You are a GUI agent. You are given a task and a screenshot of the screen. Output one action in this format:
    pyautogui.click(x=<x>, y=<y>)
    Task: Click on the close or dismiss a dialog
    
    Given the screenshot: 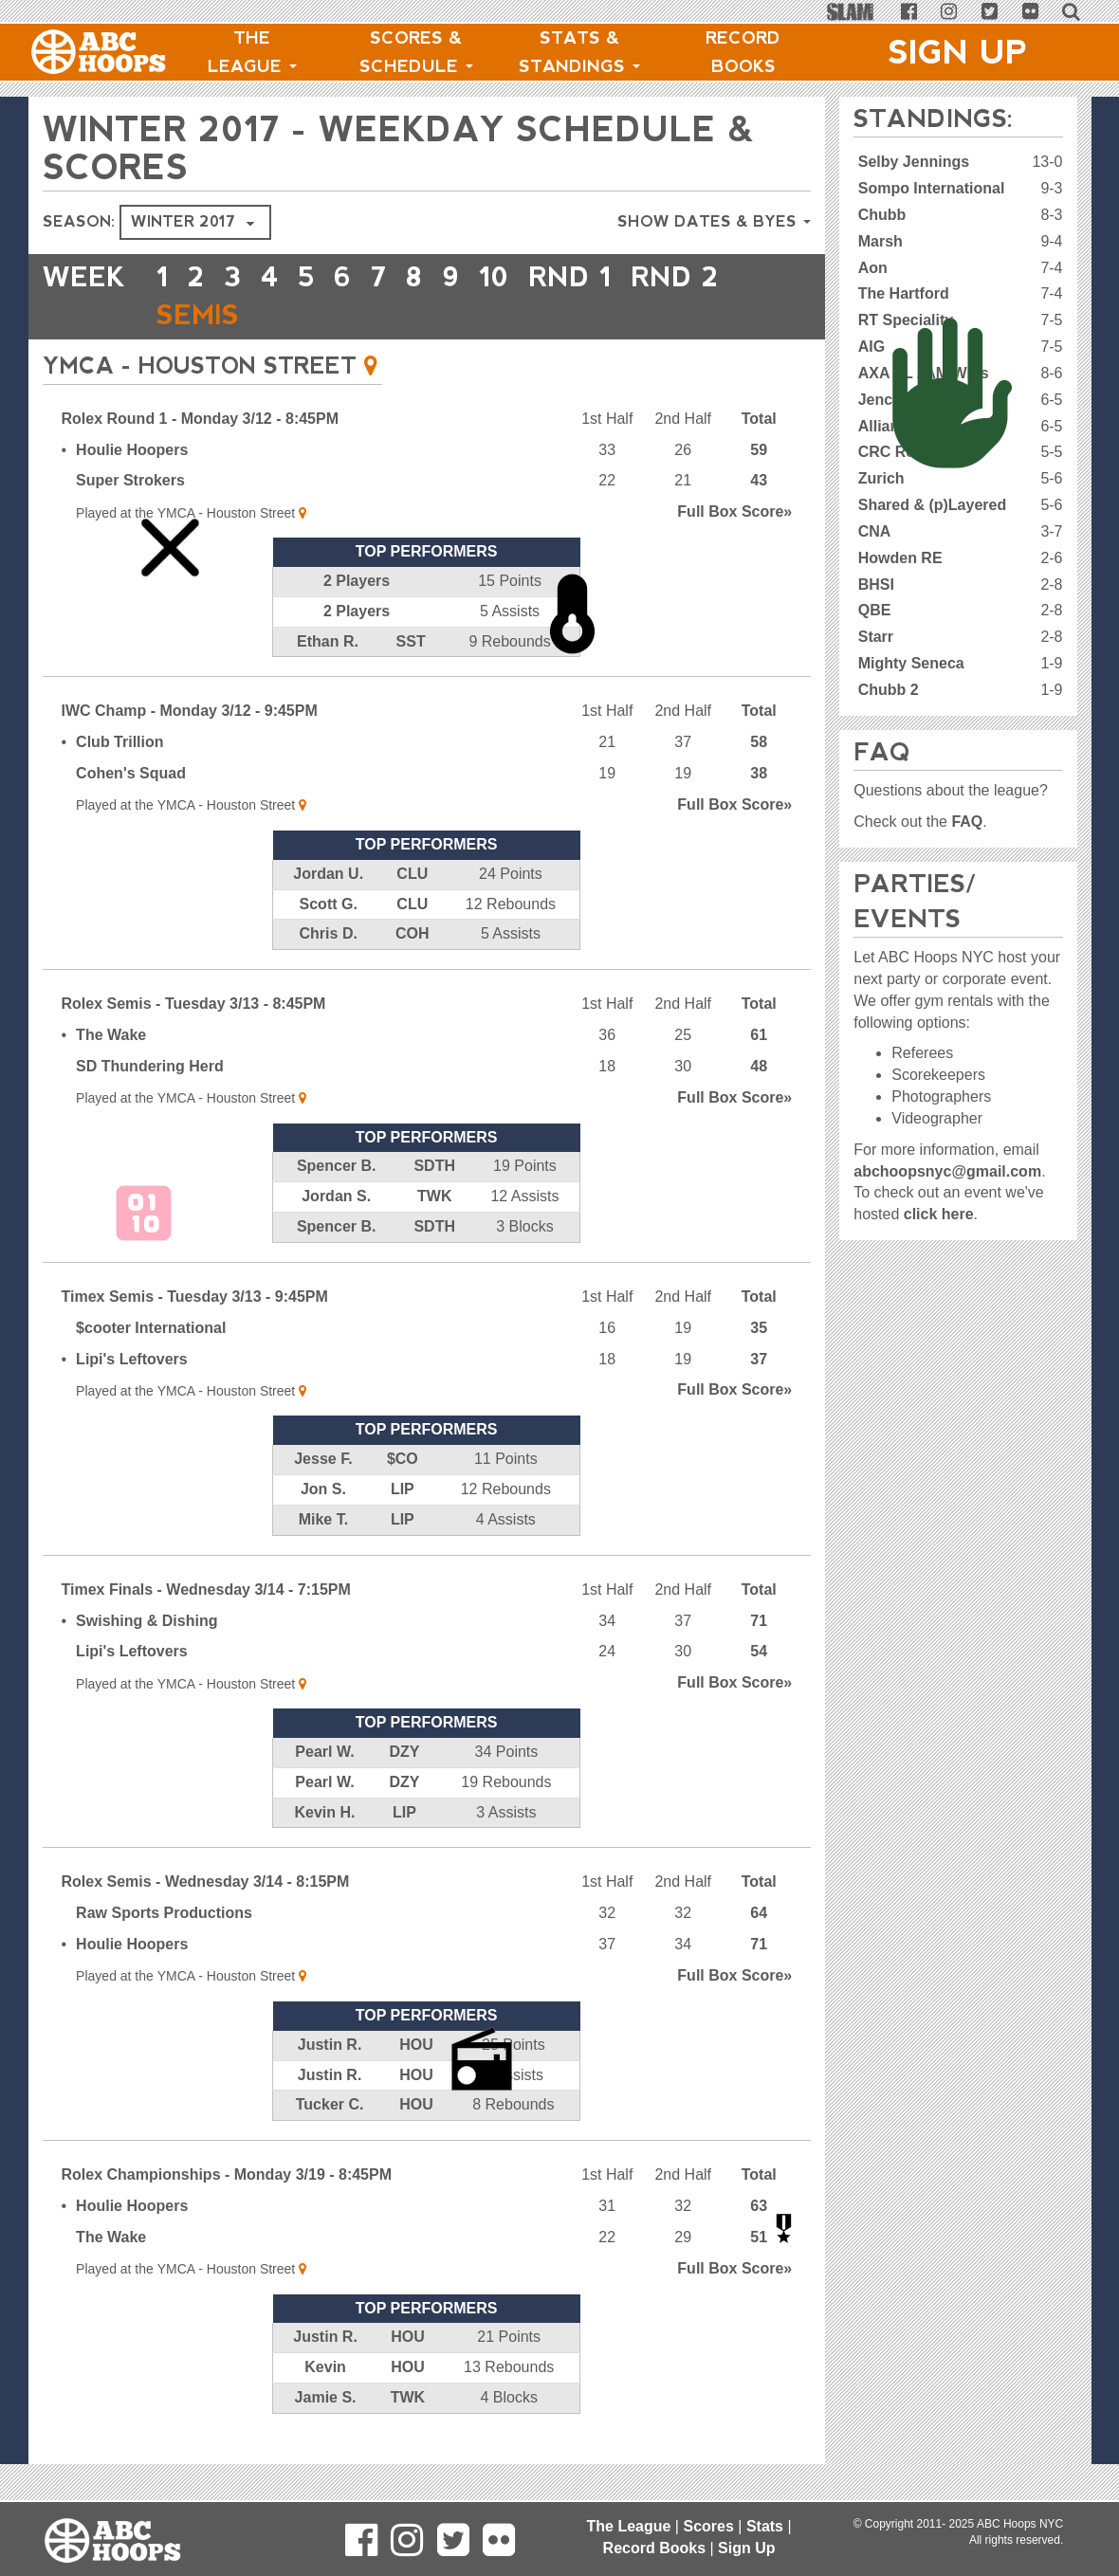 What is the action you would take?
    pyautogui.click(x=170, y=547)
    